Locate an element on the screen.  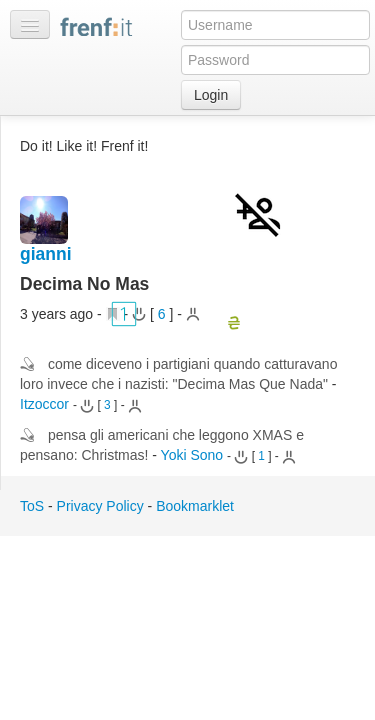
indicates user cannot be added as a contact is located at coordinates (258, 213).